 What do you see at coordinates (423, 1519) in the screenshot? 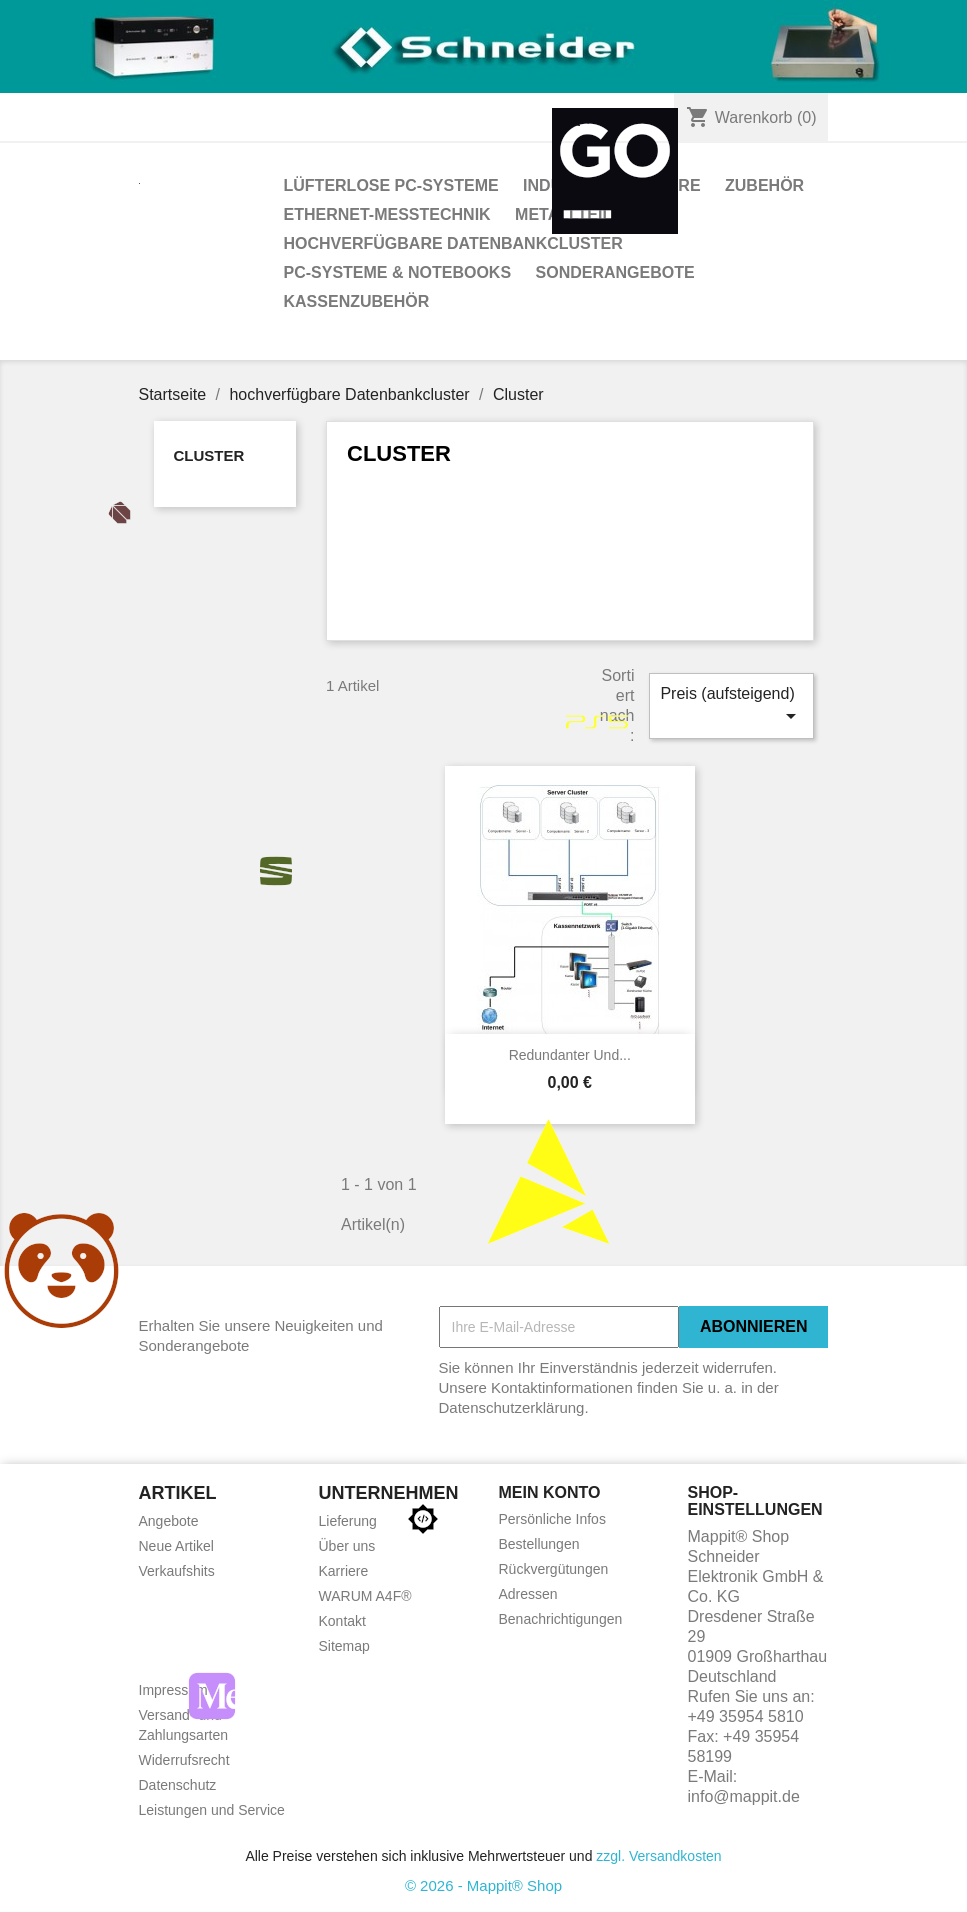
I see `google summer of code program logo` at bounding box center [423, 1519].